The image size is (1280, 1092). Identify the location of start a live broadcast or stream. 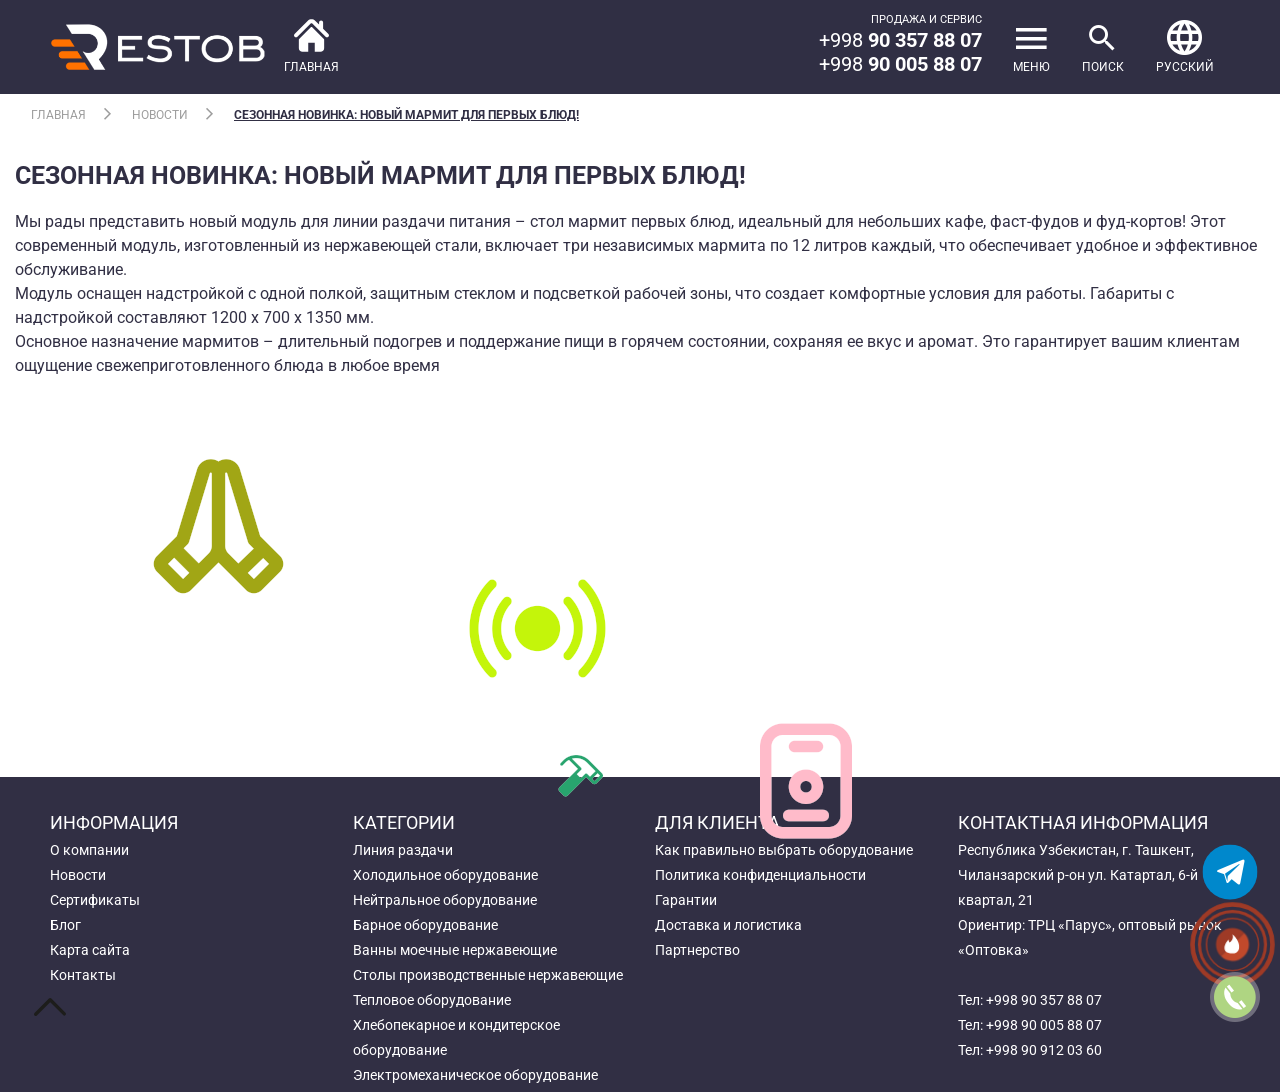
(537, 628).